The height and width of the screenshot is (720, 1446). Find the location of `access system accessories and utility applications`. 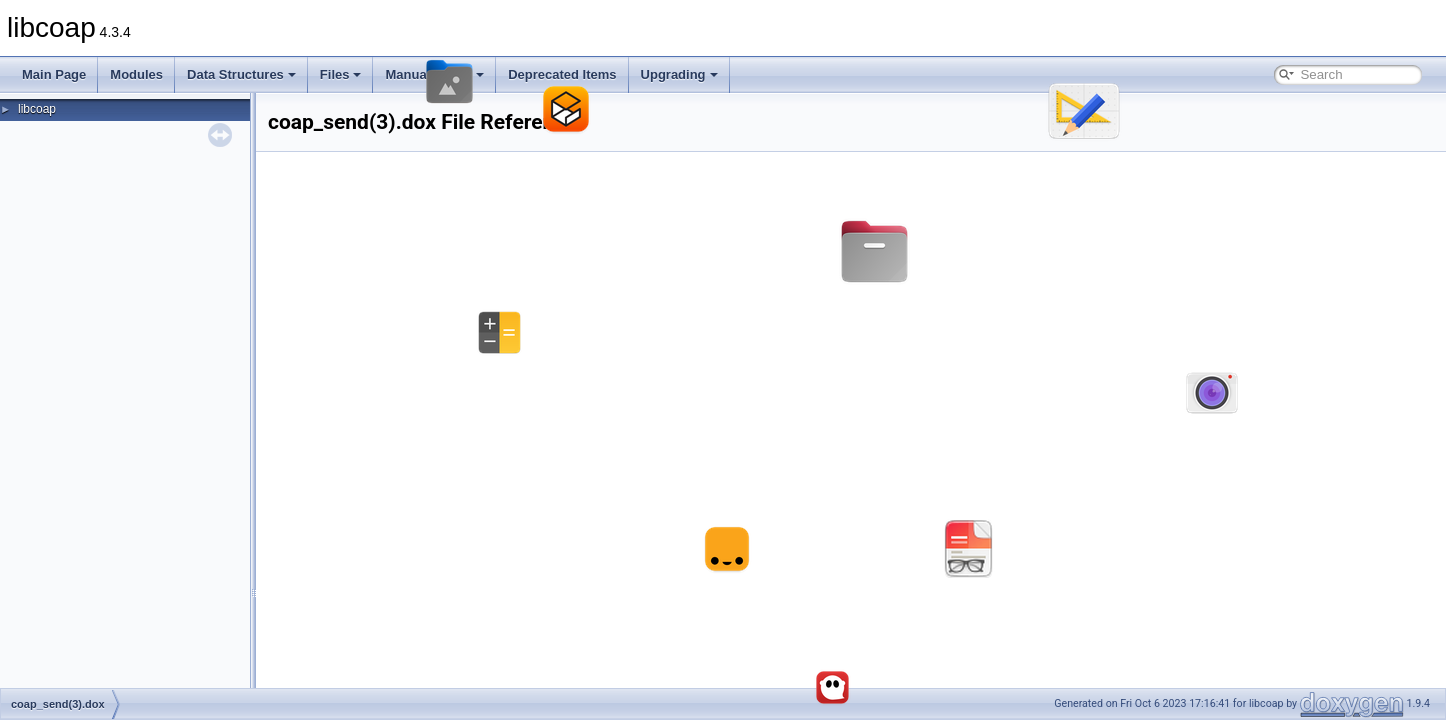

access system accessories and utility applications is located at coordinates (1084, 111).